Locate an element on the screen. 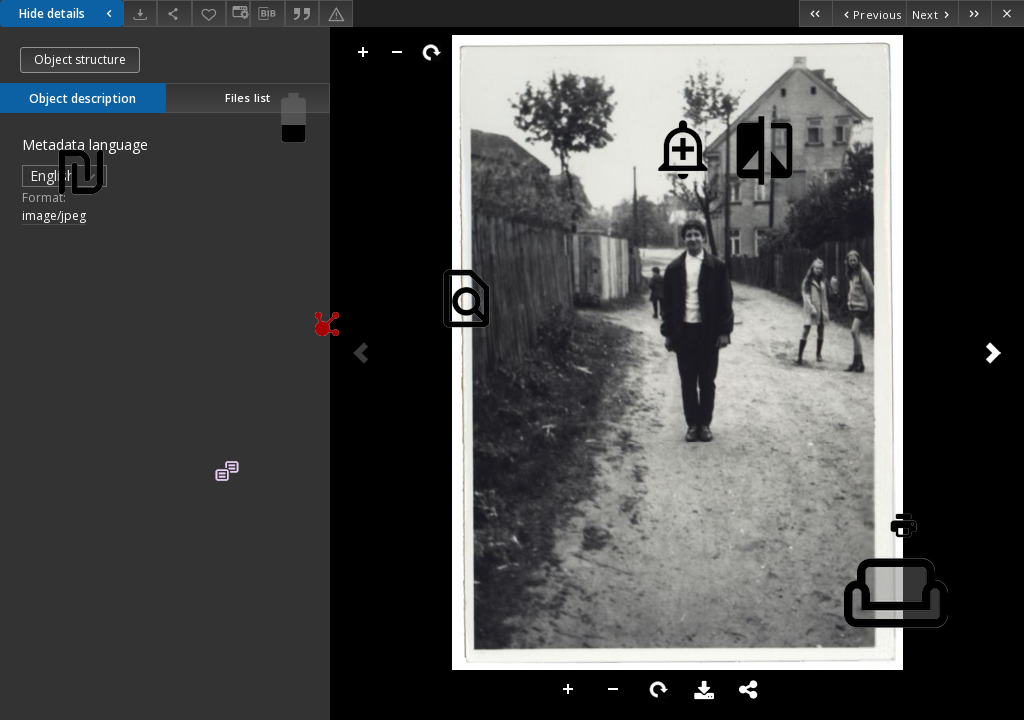 The width and height of the screenshot is (1024, 720). access affiliate program or referral network is located at coordinates (327, 324).